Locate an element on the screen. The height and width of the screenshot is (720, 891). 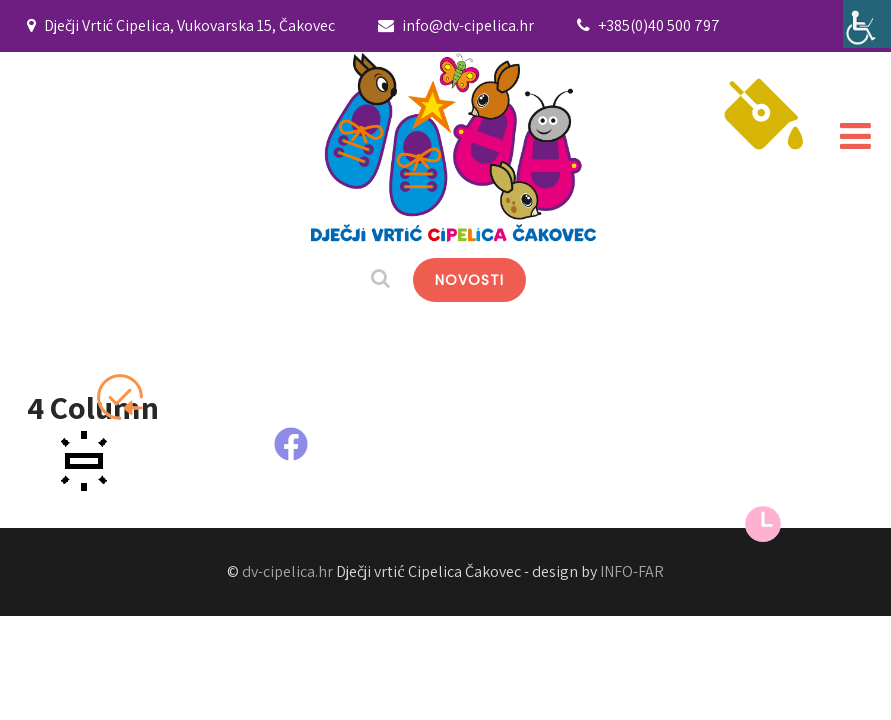
indicates a tracked issue has been closed and completed is located at coordinates (120, 397).